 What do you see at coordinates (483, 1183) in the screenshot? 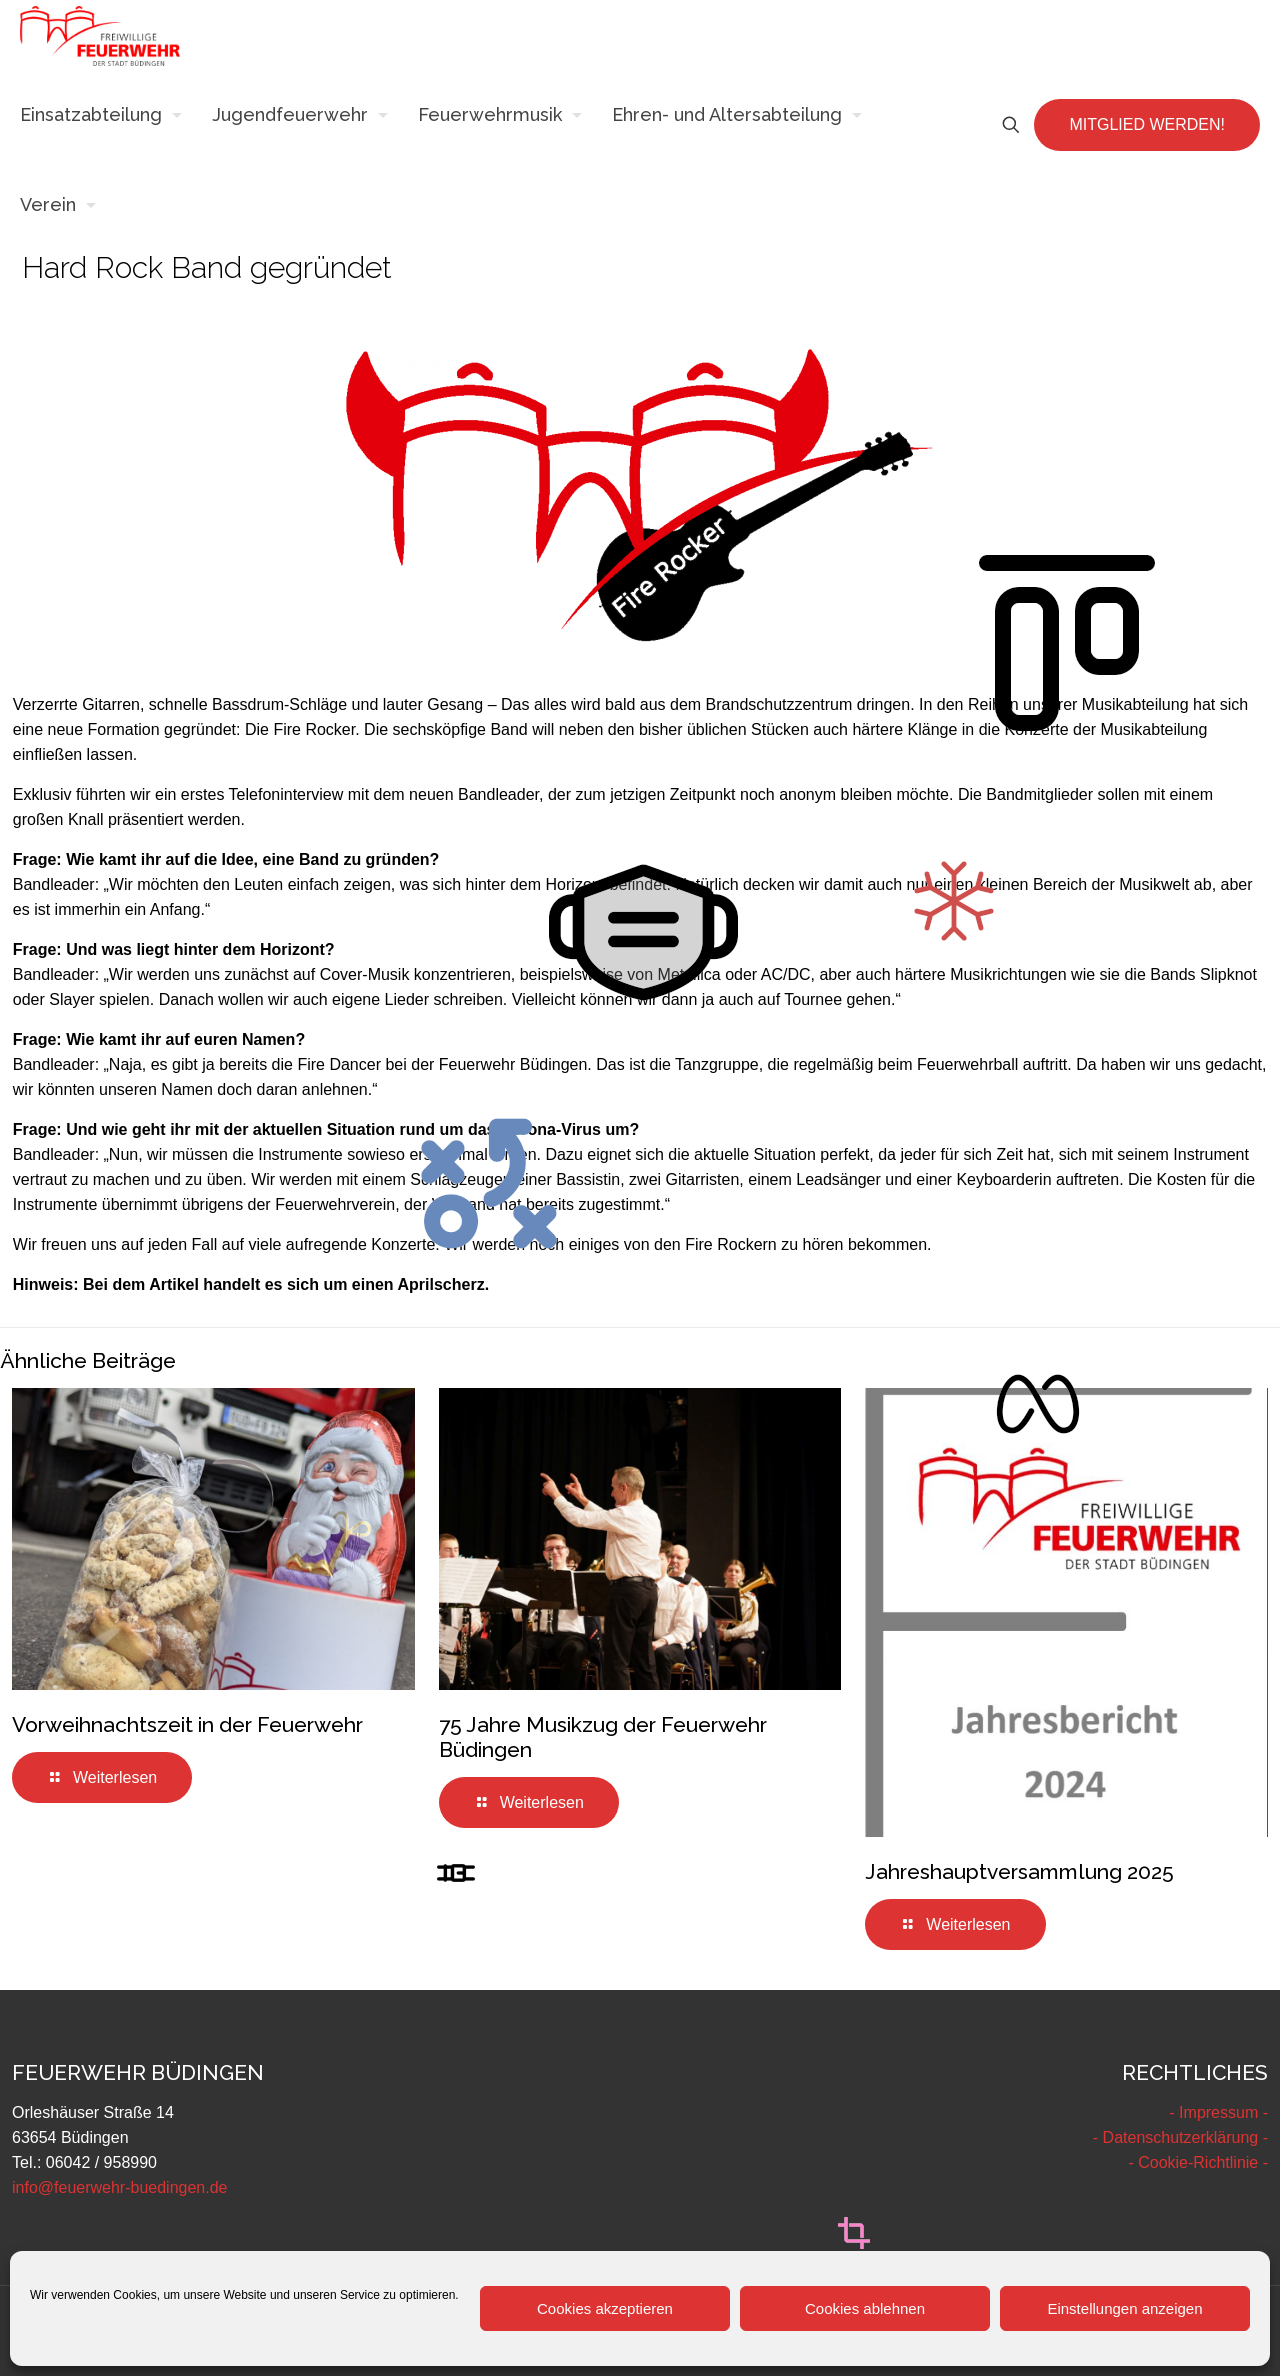
I see `view strategy or game plan` at bounding box center [483, 1183].